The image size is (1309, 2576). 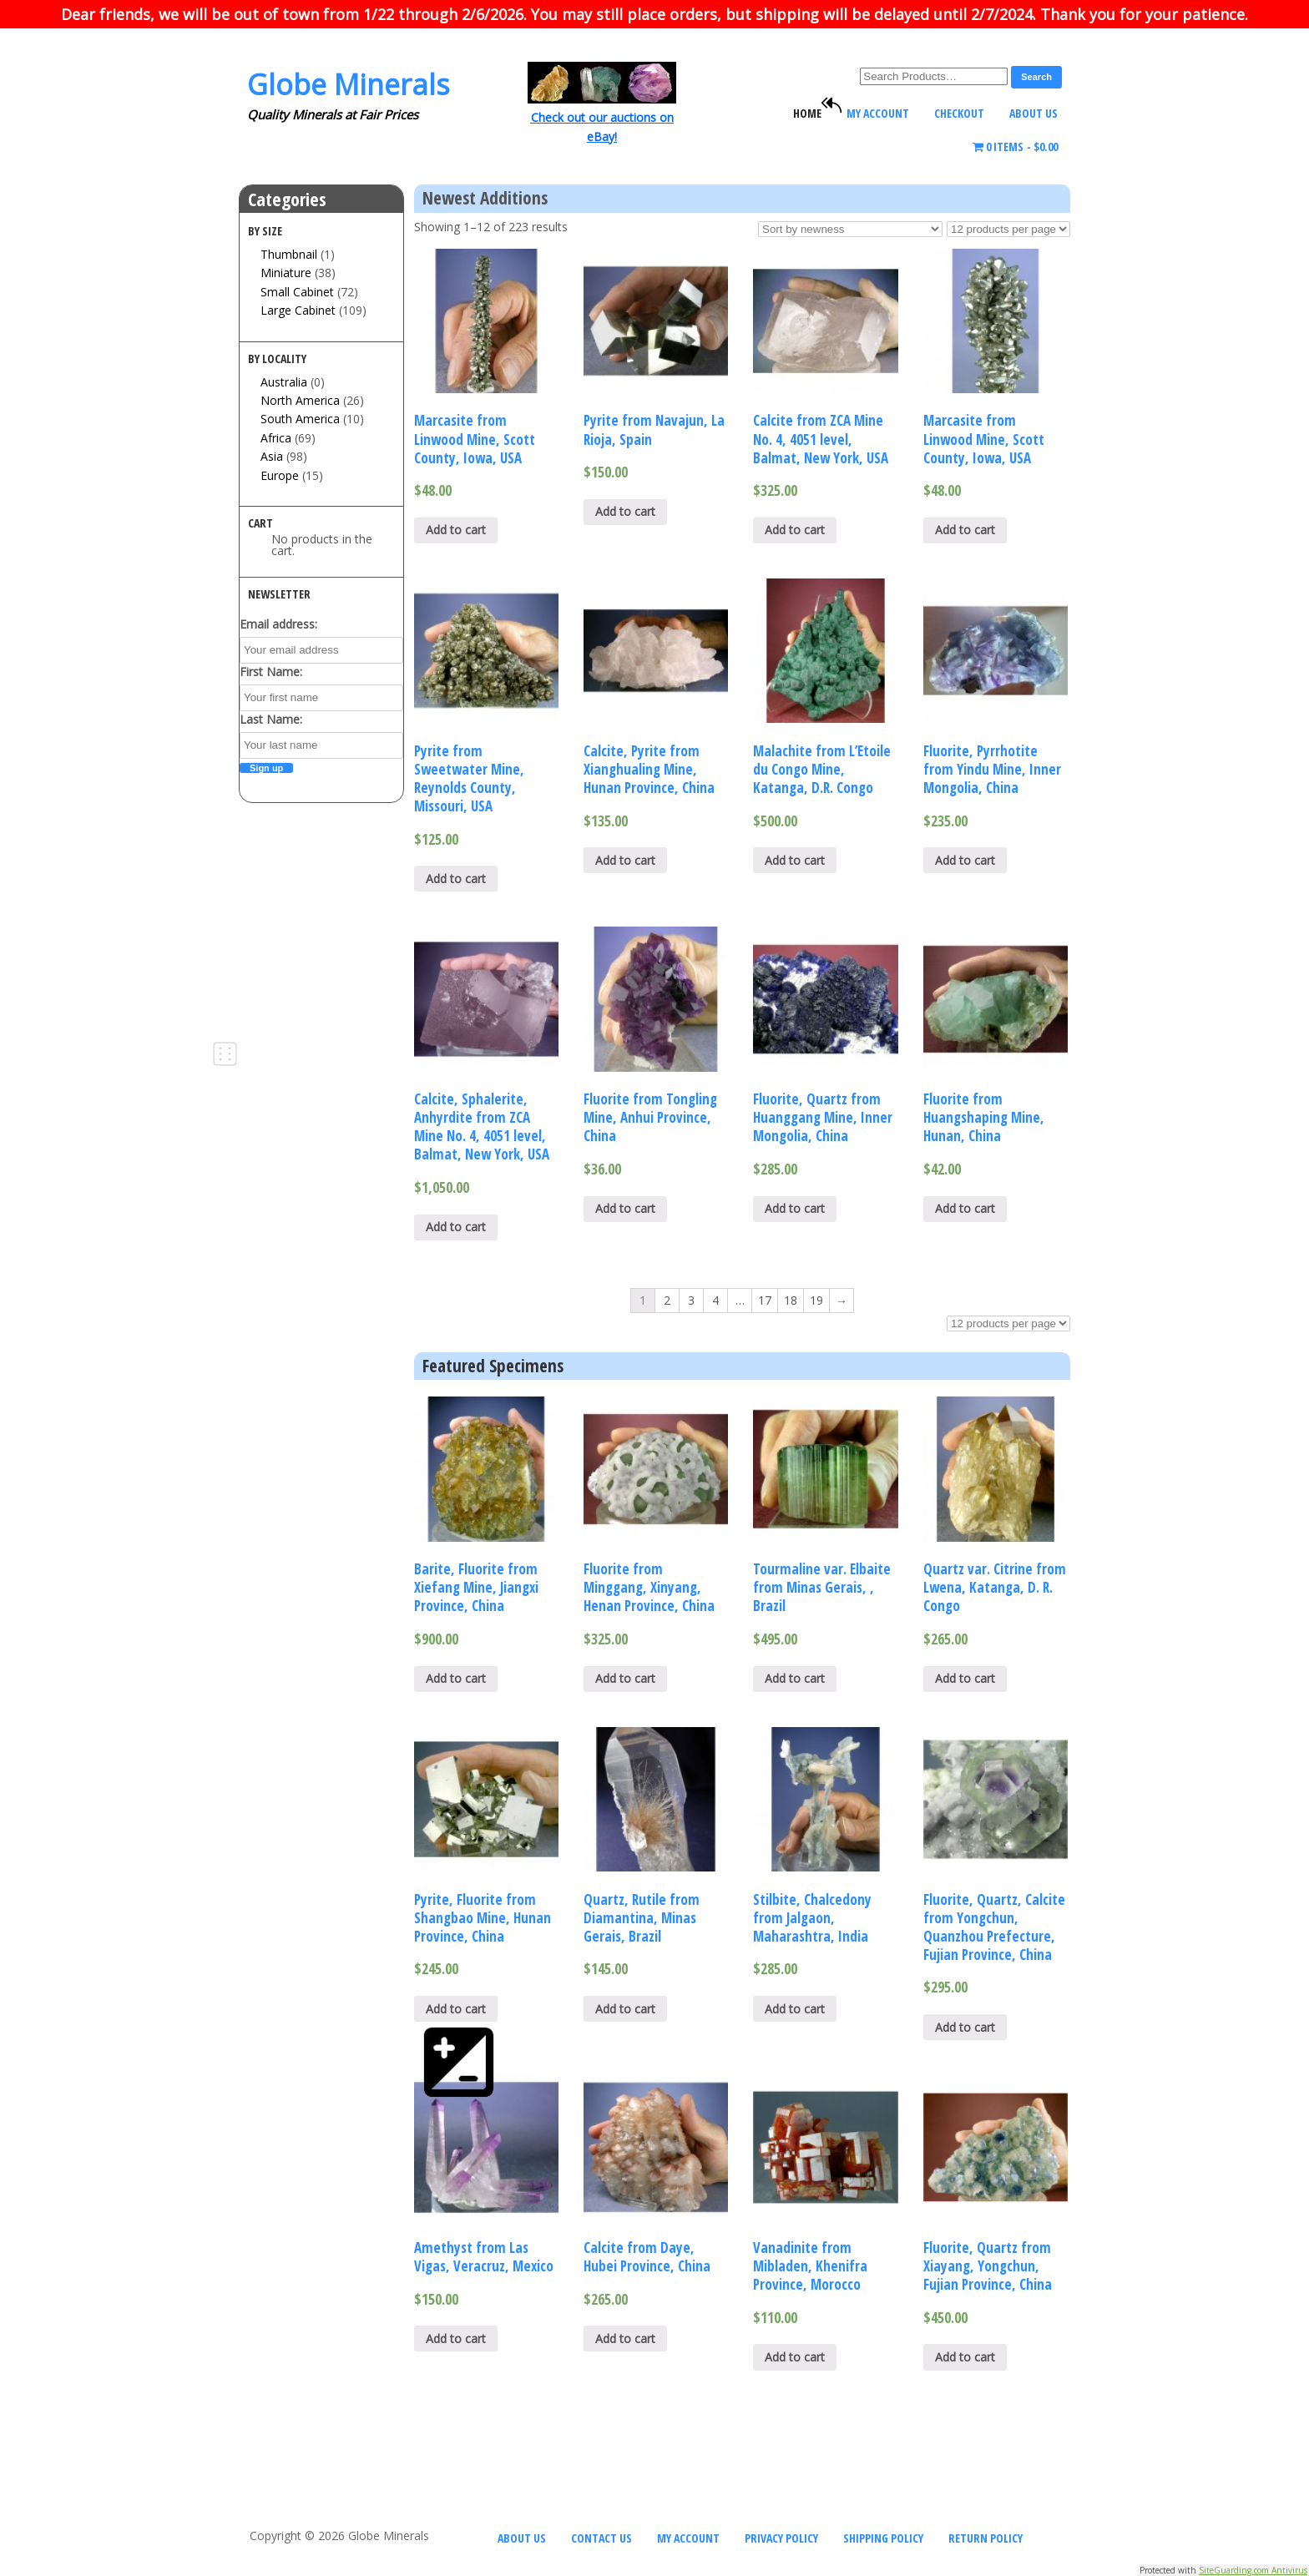 I want to click on adjust camera ISO sensitivity settings, so click(x=458, y=2062).